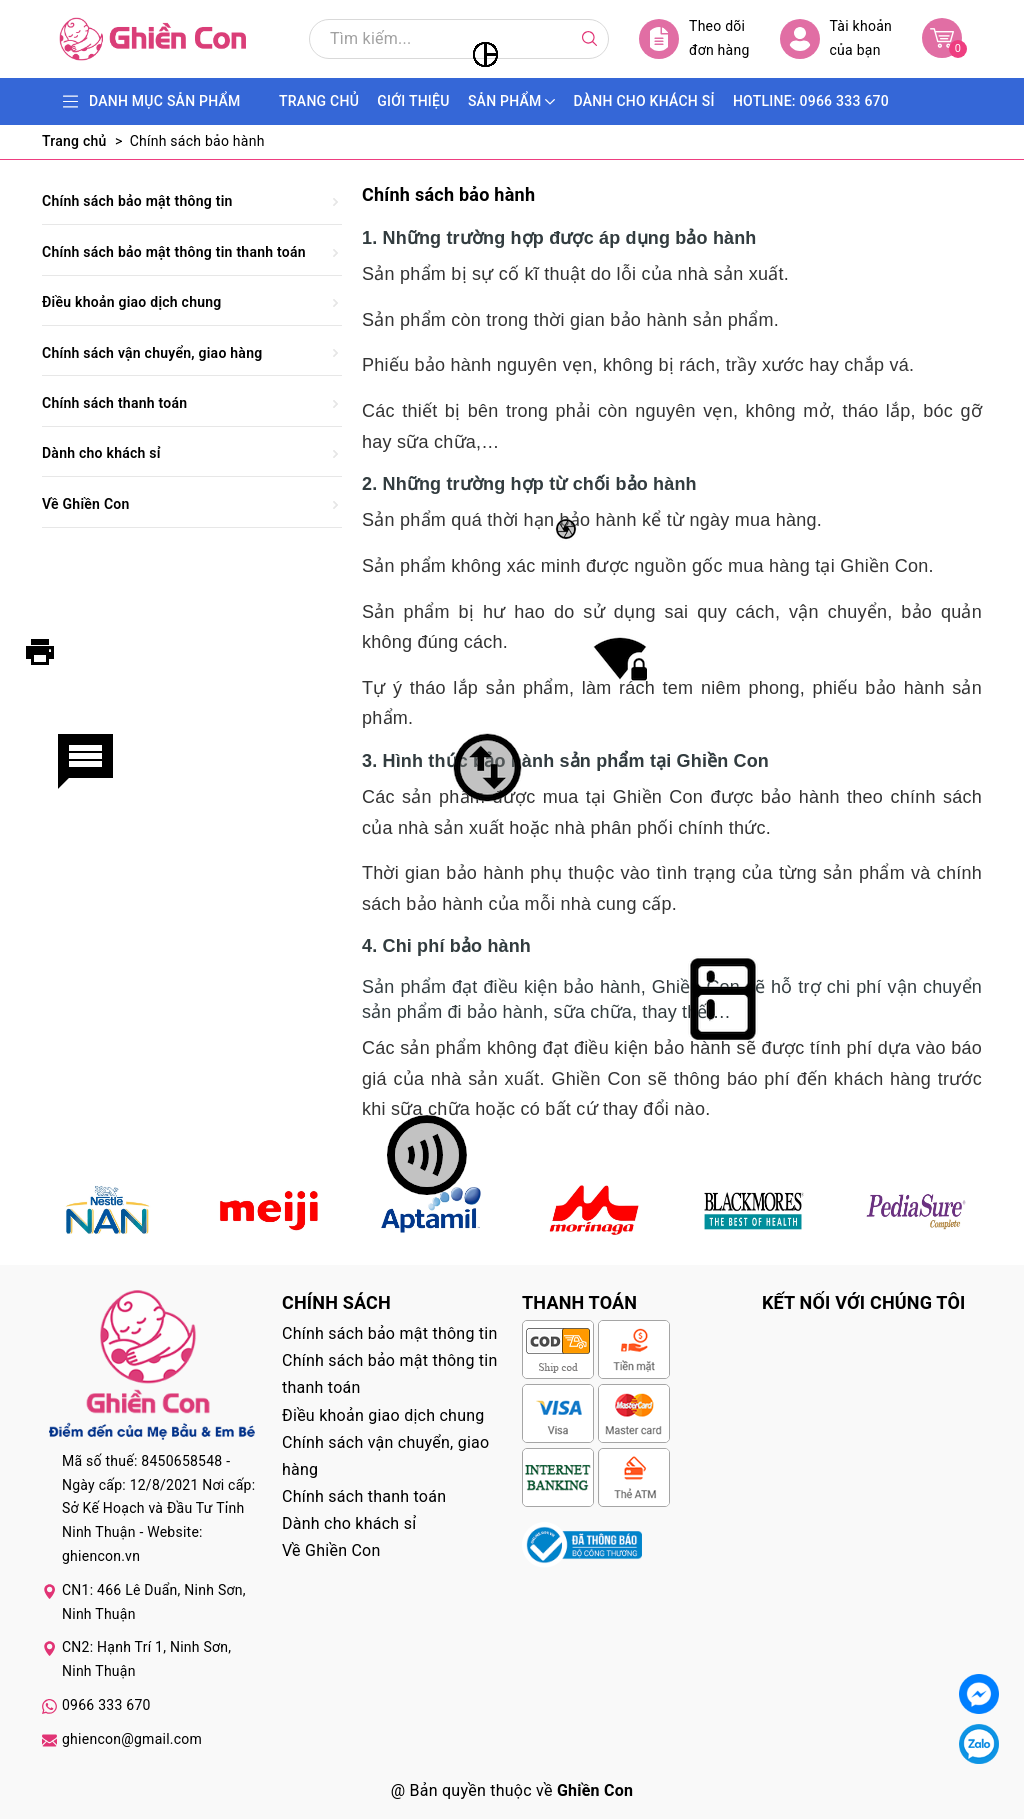  I want to click on connected to a secure wifi network, so click(620, 658).